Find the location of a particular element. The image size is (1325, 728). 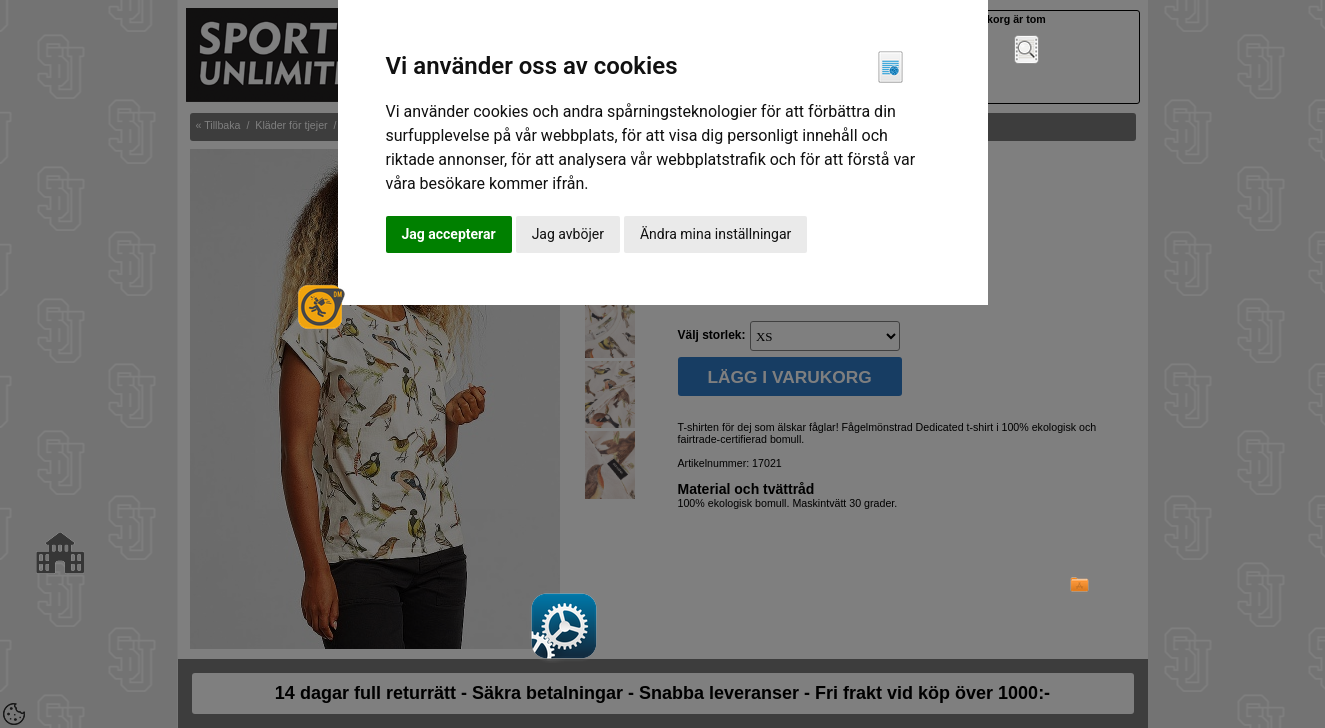

open templates folder is located at coordinates (1079, 584).